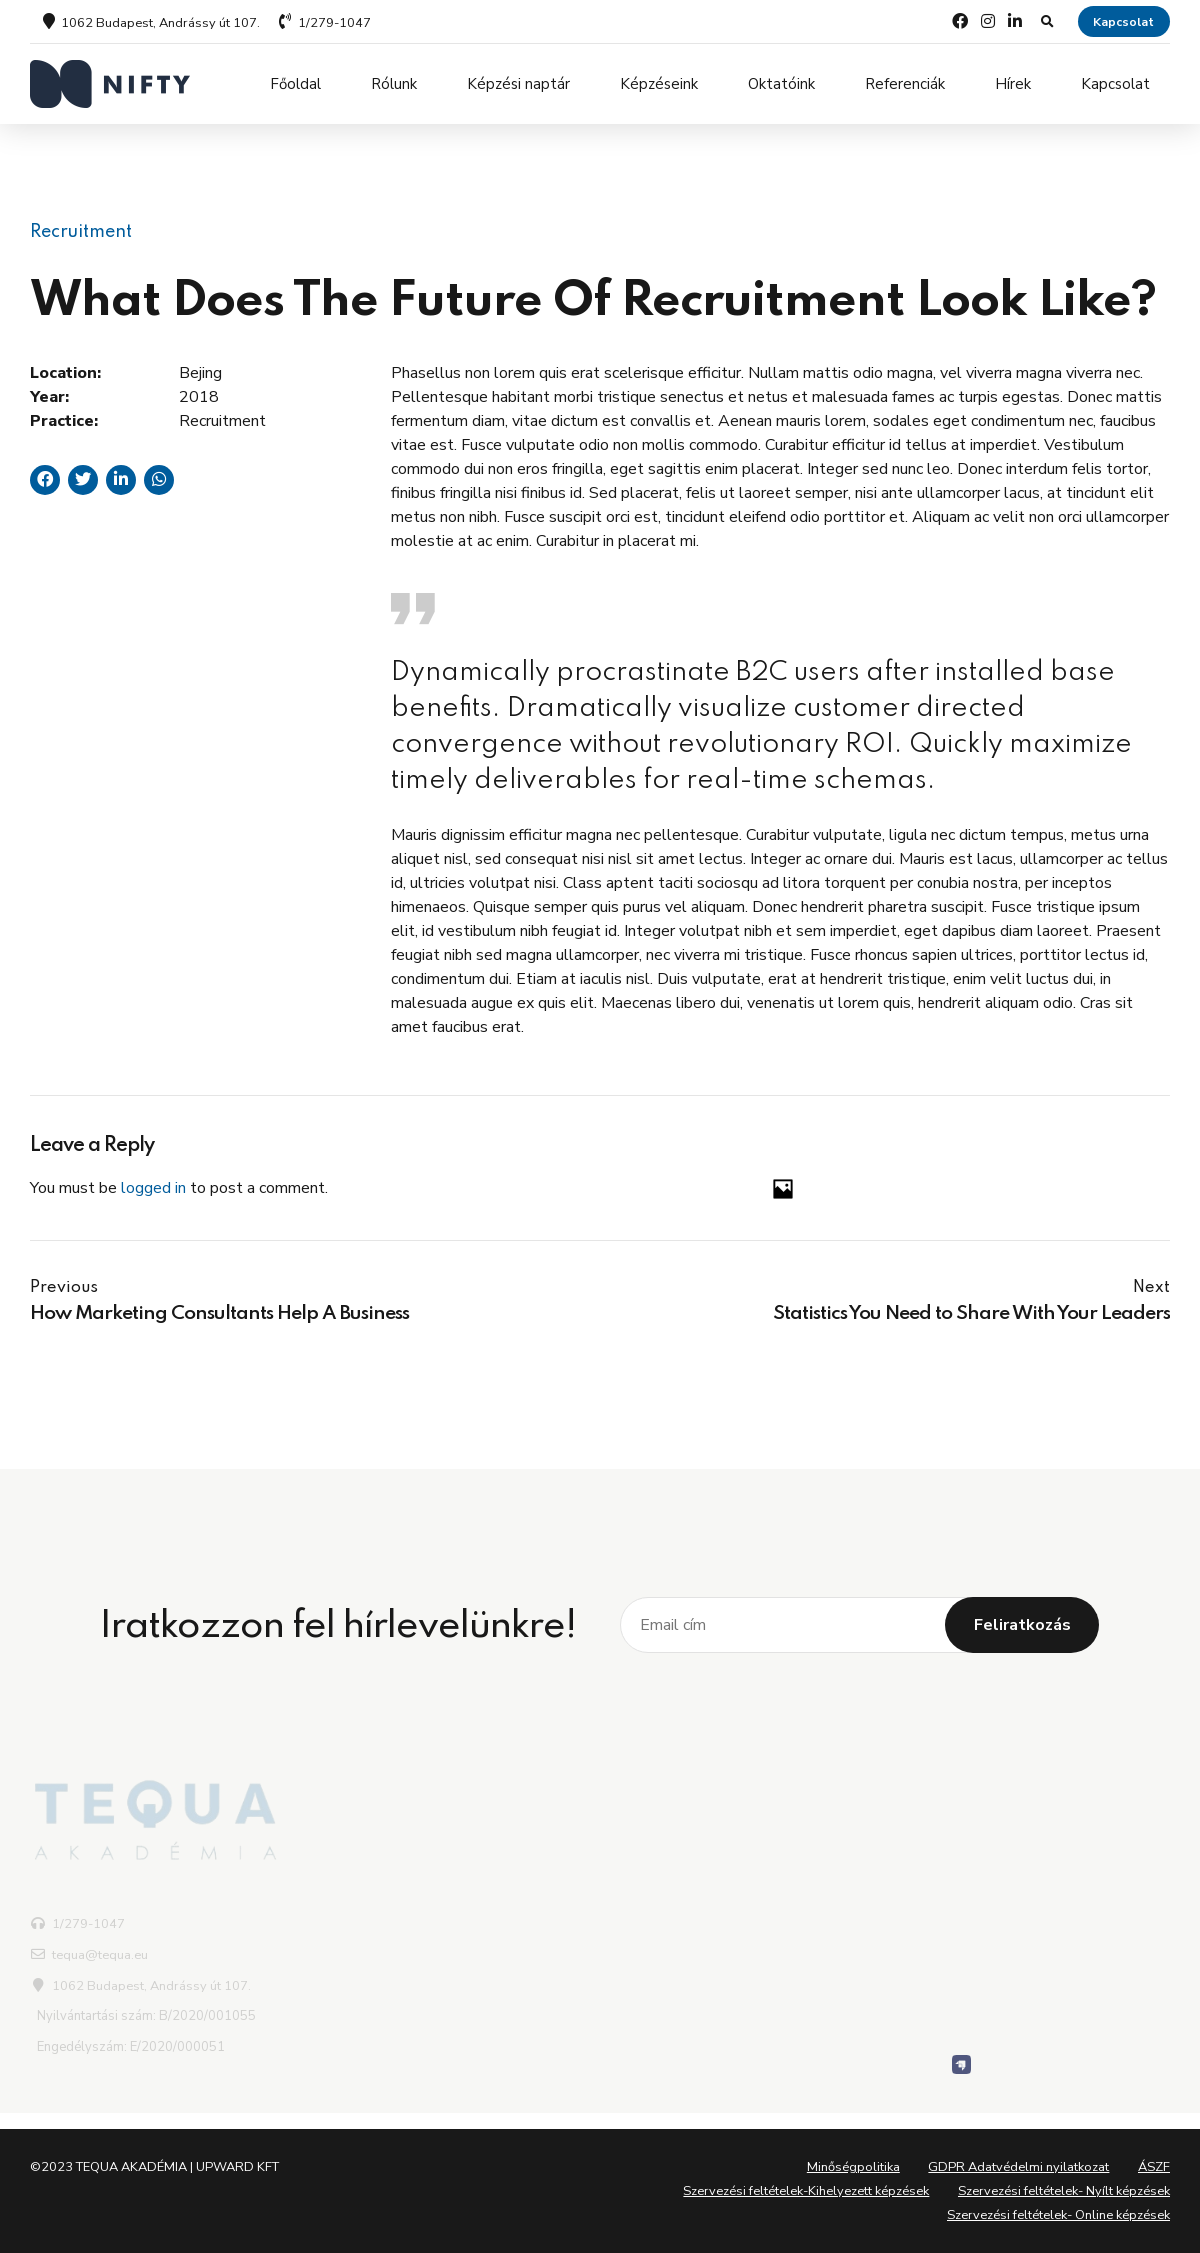 Image resolution: width=1200 pixels, height=2253 pixels. Describe the element at coordinates (961, 2064) in the screenshot. I see `open strapi CMS dashboard` at that location.